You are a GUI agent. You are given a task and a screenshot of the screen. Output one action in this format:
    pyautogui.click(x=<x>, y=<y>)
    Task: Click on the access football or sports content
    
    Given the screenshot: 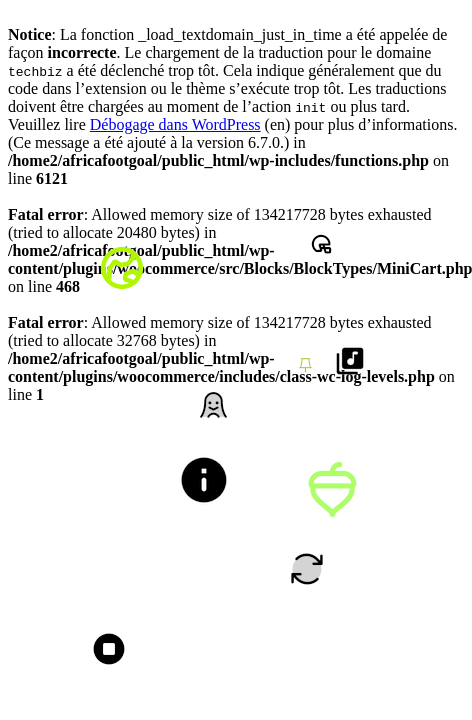 What is the action you would take?
    pyautogui.click(x=321, y=244)
    